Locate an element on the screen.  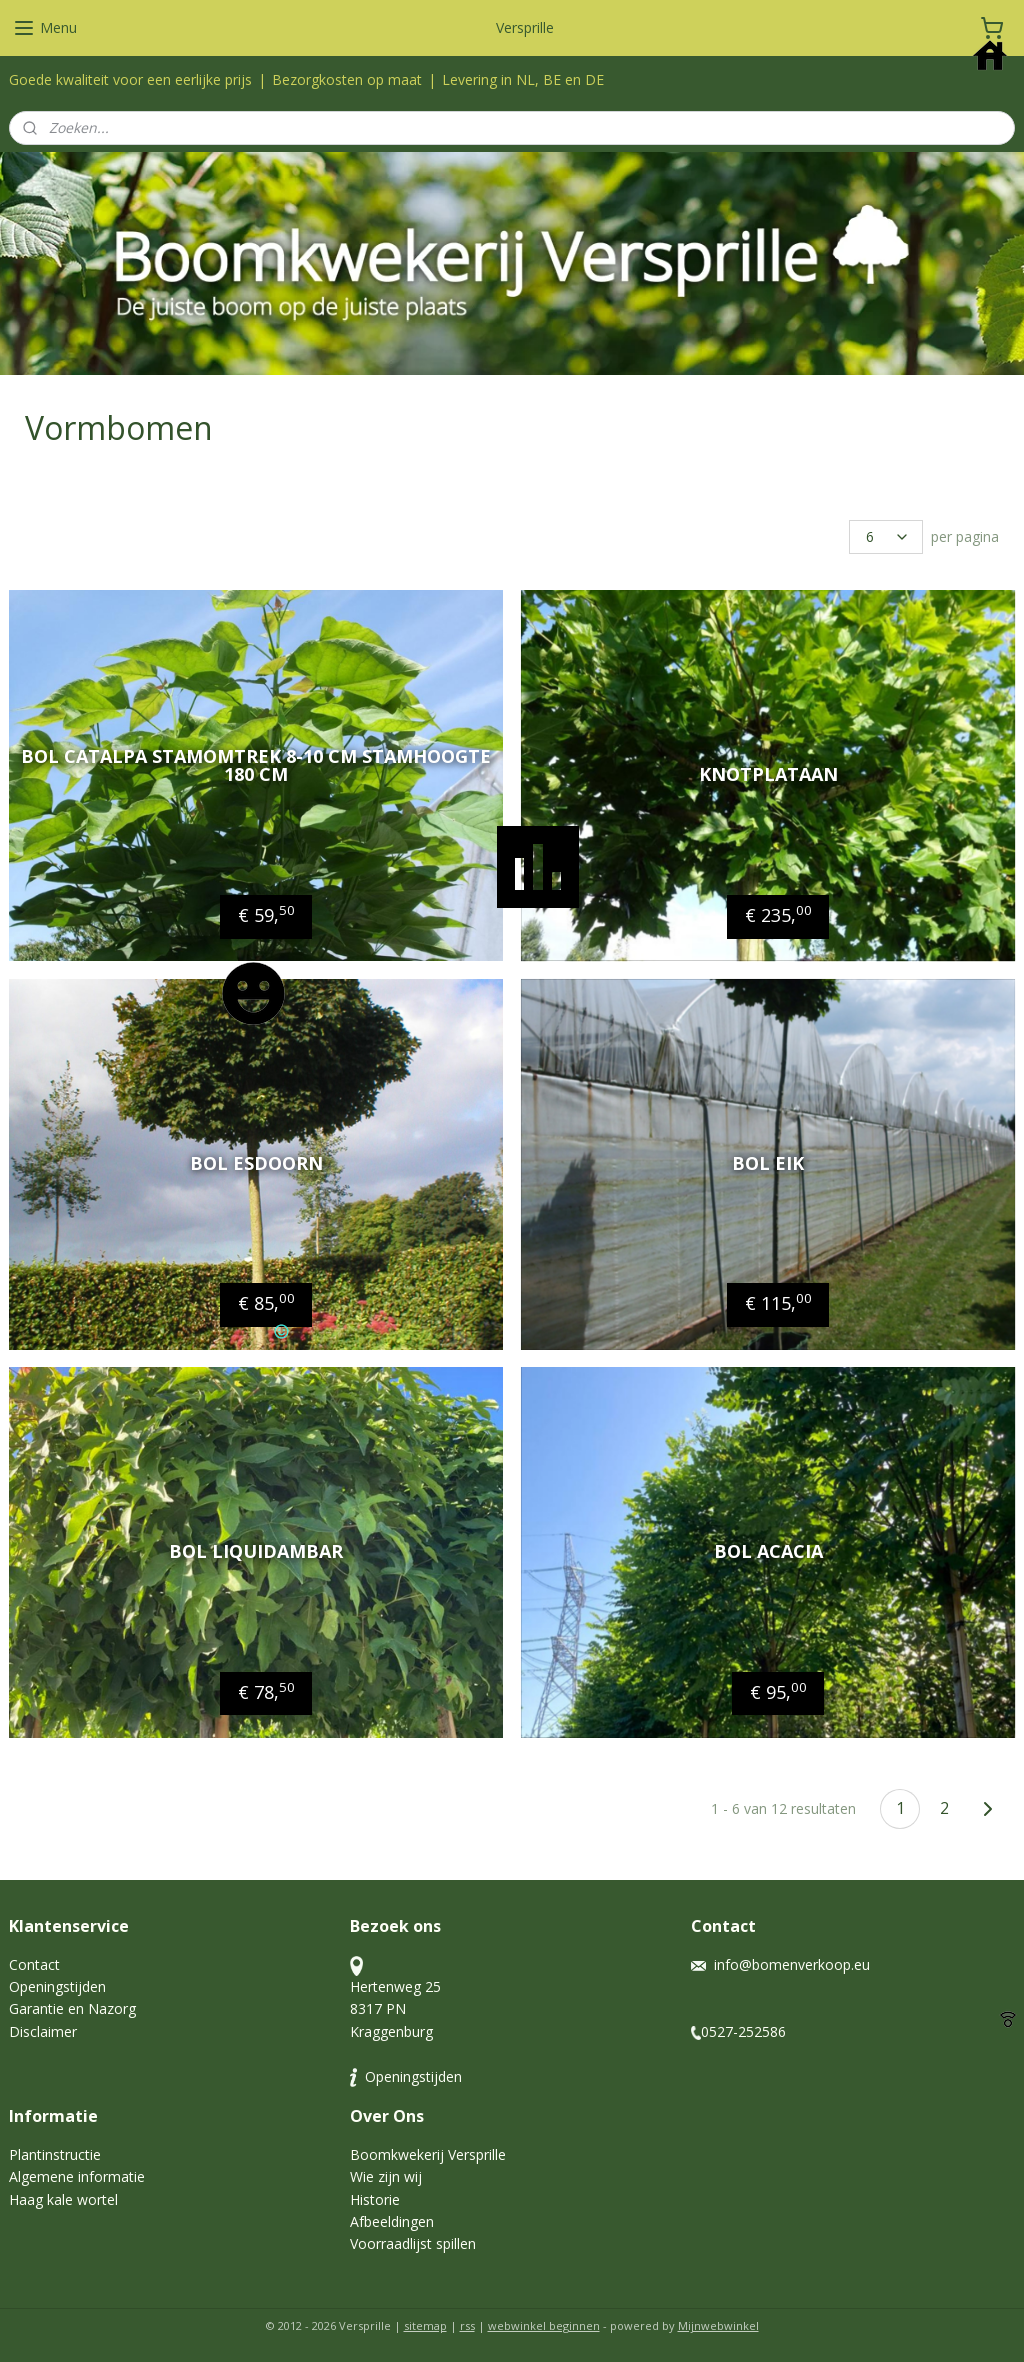
open emoji picker is located at coordinates (253, 993).